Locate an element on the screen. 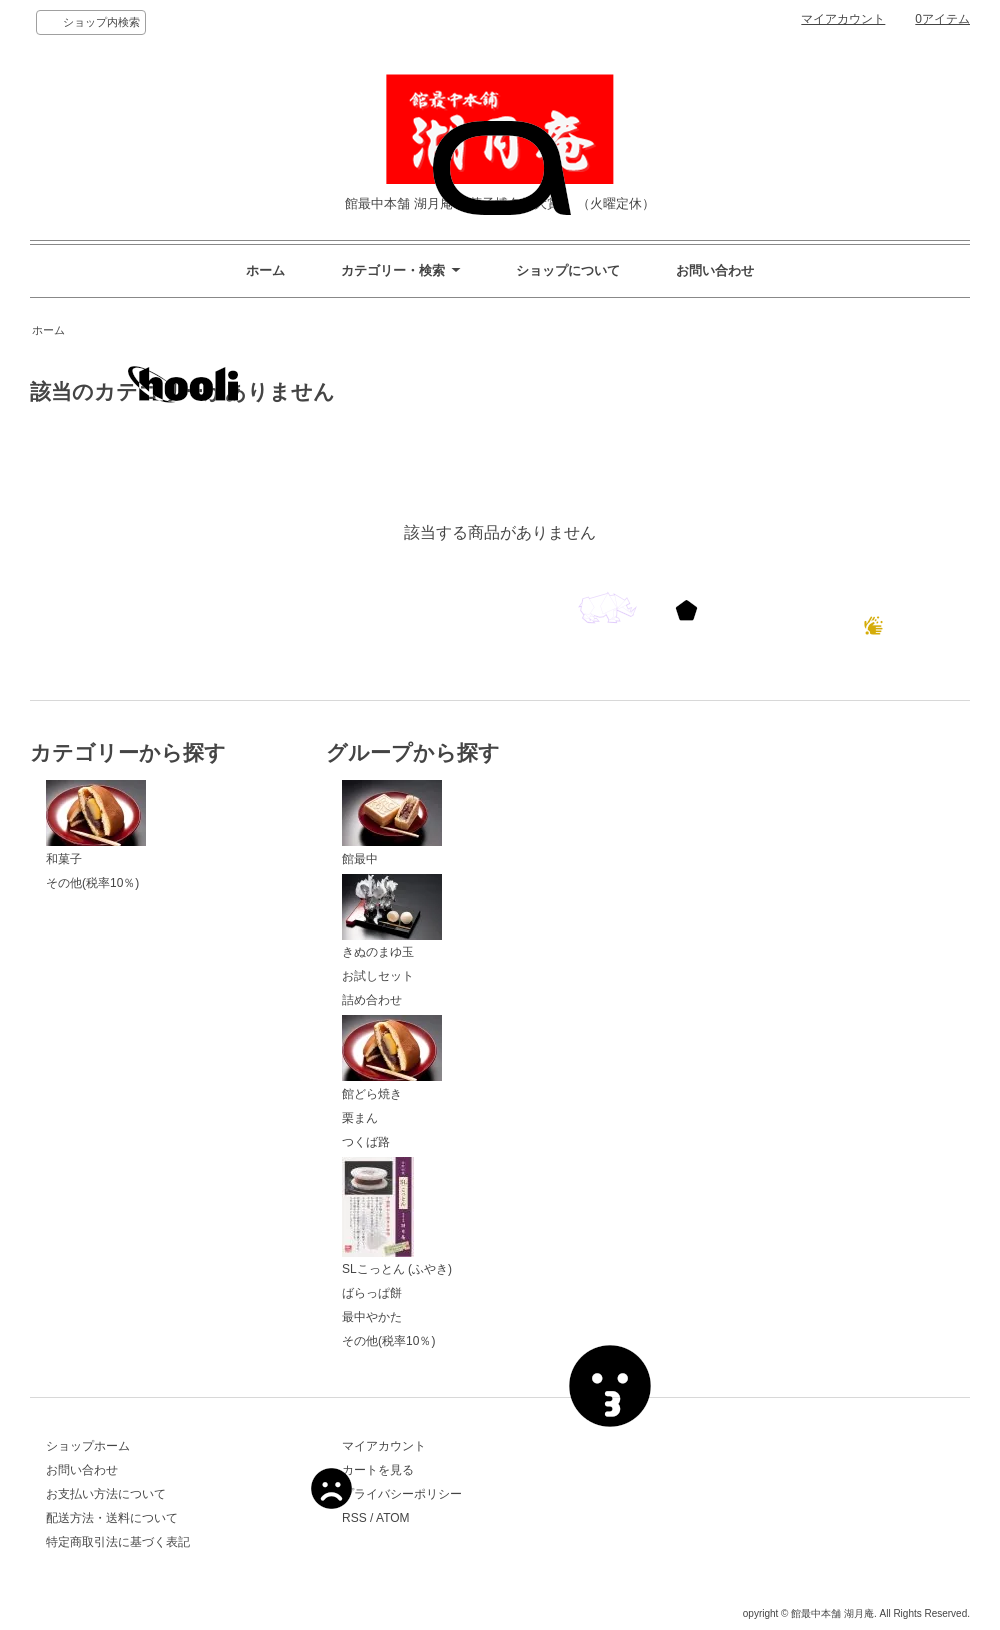  send a kiss or blowing kiss emoji reaction is located at coordinates (610, 1386).